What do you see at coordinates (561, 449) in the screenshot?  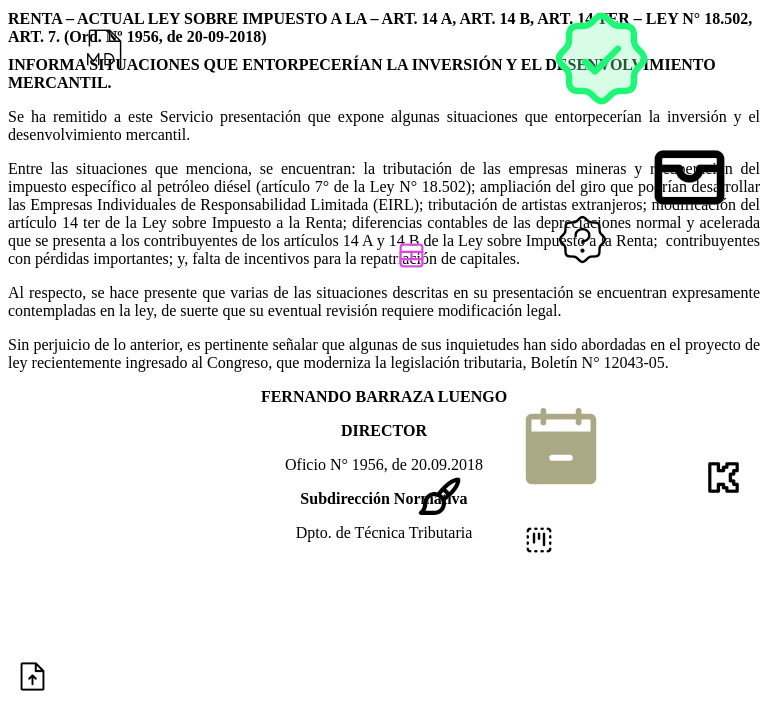 I see `remove an event from your calendar` at bounding box center [561, 449].